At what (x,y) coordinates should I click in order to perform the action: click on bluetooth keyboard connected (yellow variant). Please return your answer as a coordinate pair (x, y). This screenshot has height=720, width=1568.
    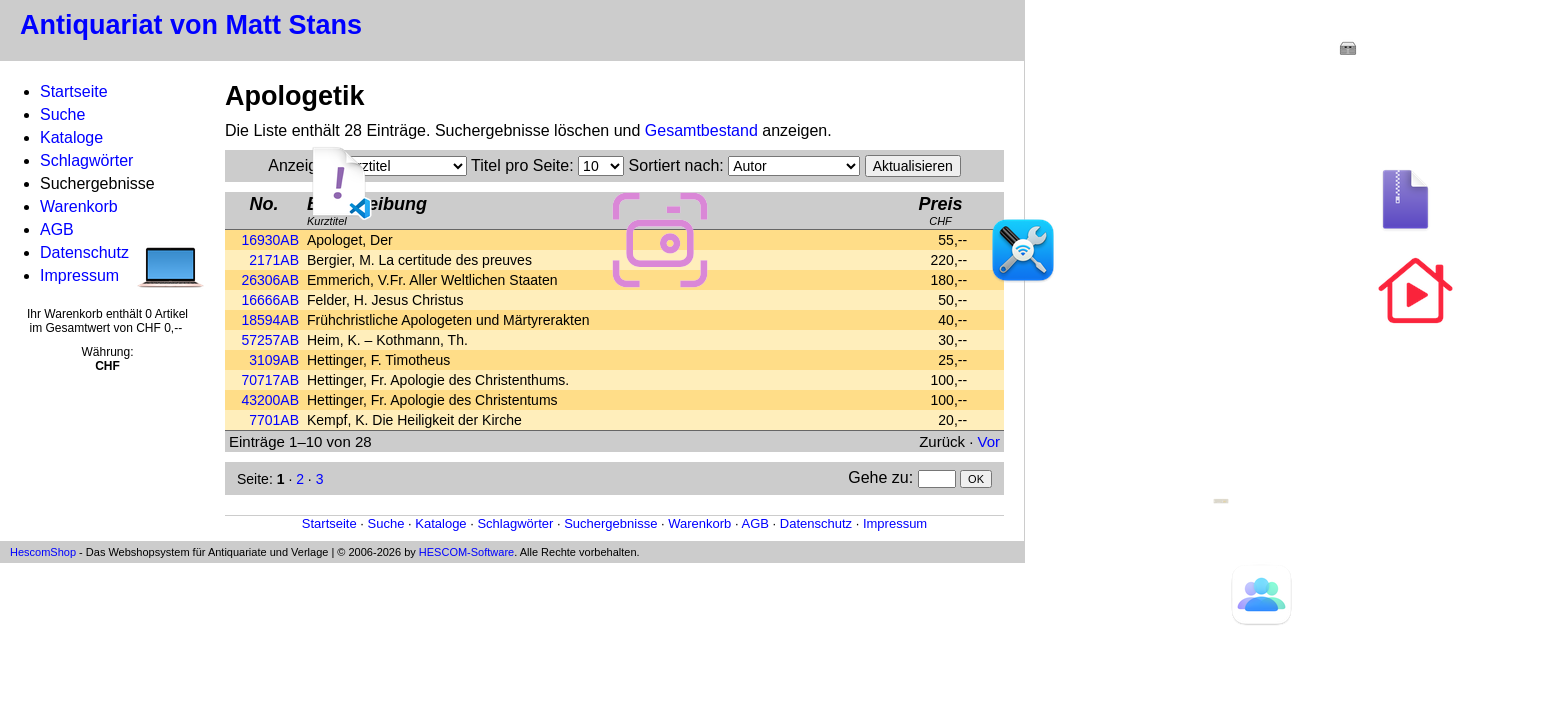
    Looking at the image, I should click on (1221, 501).